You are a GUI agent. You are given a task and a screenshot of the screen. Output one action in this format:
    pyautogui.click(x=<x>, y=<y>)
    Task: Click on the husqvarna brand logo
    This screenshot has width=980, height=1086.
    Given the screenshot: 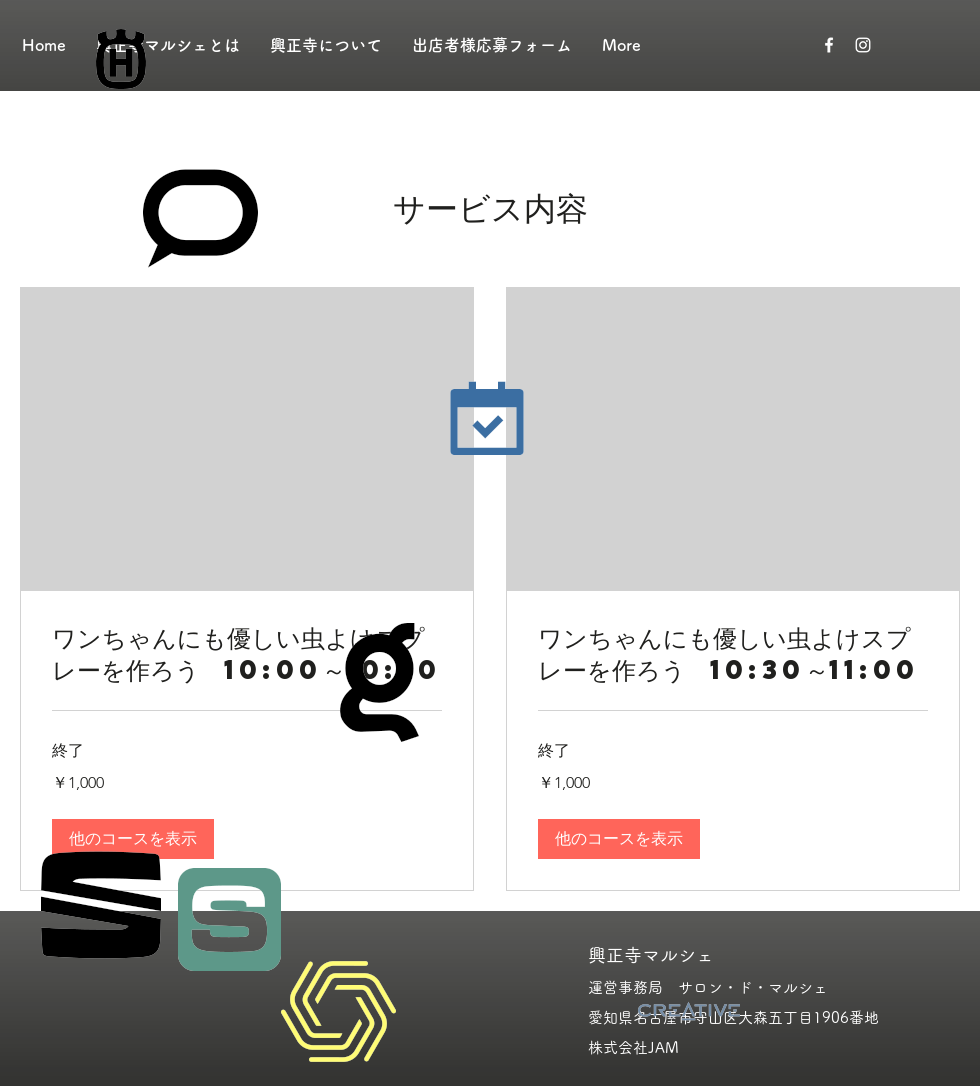 What is the action you would take?
    pyautogui.click(x=121, y=59)
    